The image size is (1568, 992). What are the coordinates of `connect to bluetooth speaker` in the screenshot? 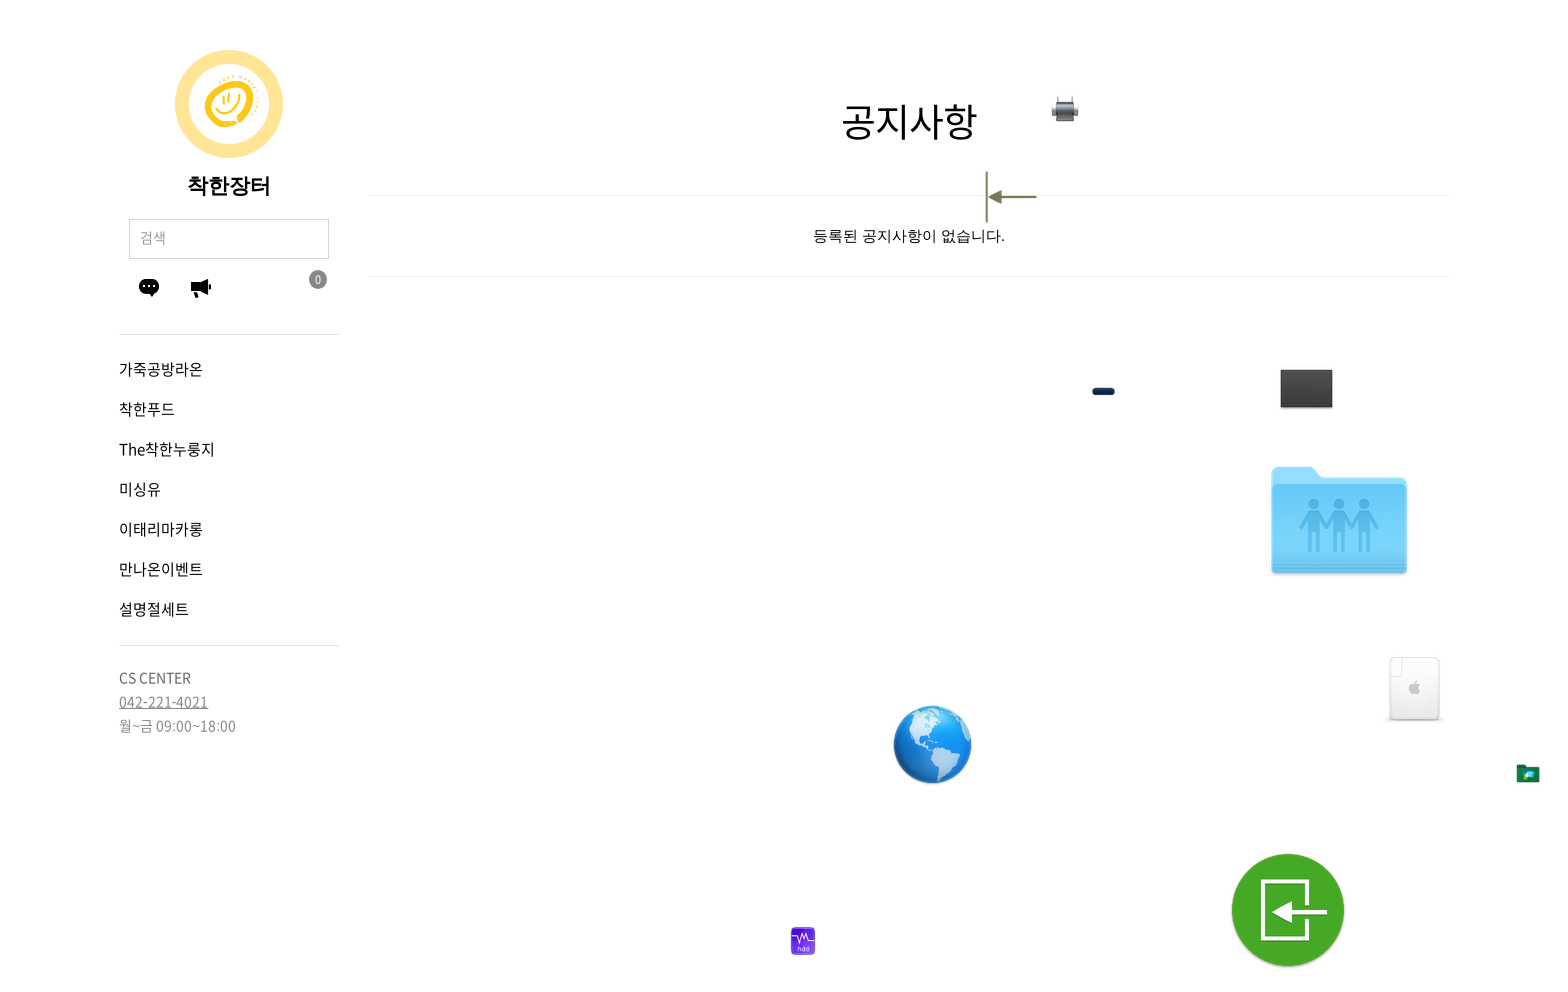 It's located at (1103, 391).